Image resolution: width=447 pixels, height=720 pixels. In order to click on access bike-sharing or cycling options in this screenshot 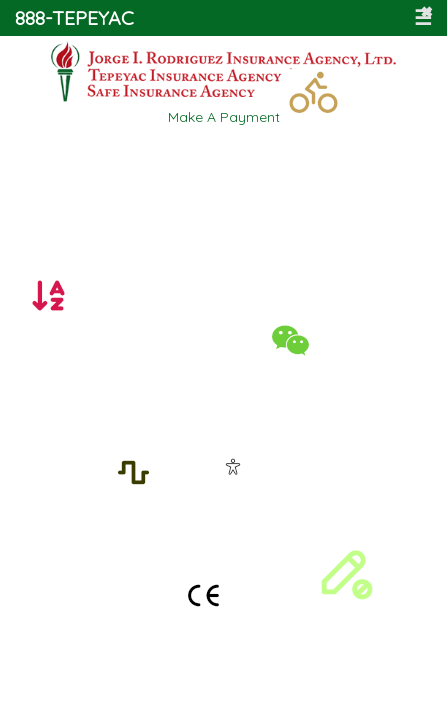, I will do `click(313, 91)`.